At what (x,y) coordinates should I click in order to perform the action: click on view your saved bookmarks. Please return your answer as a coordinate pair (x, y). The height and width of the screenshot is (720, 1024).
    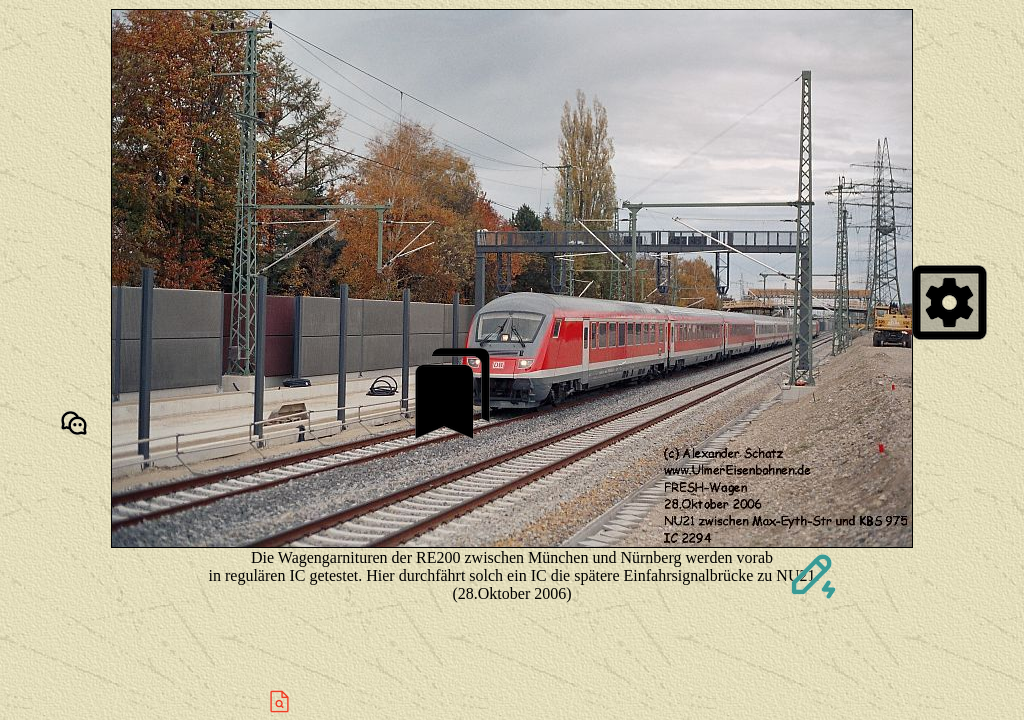
    Looking at the image, I should click on (452, 393).